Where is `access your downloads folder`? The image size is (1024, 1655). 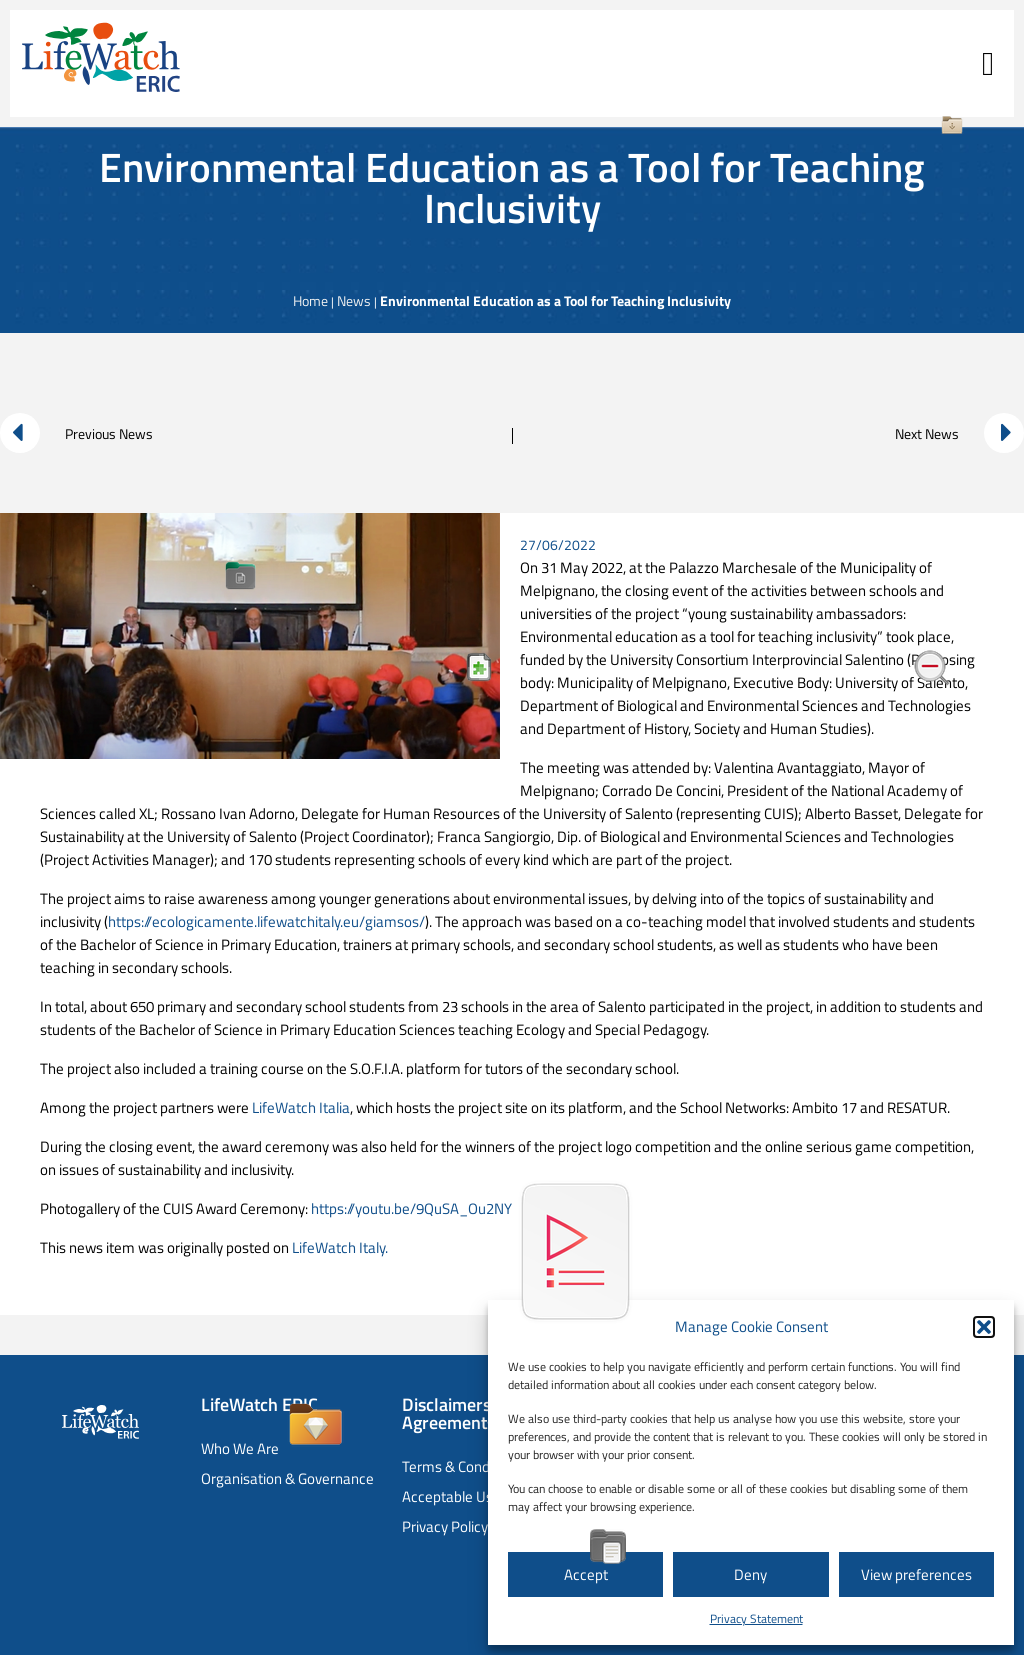
access your downloads folder is located at coordinates (952, 126).